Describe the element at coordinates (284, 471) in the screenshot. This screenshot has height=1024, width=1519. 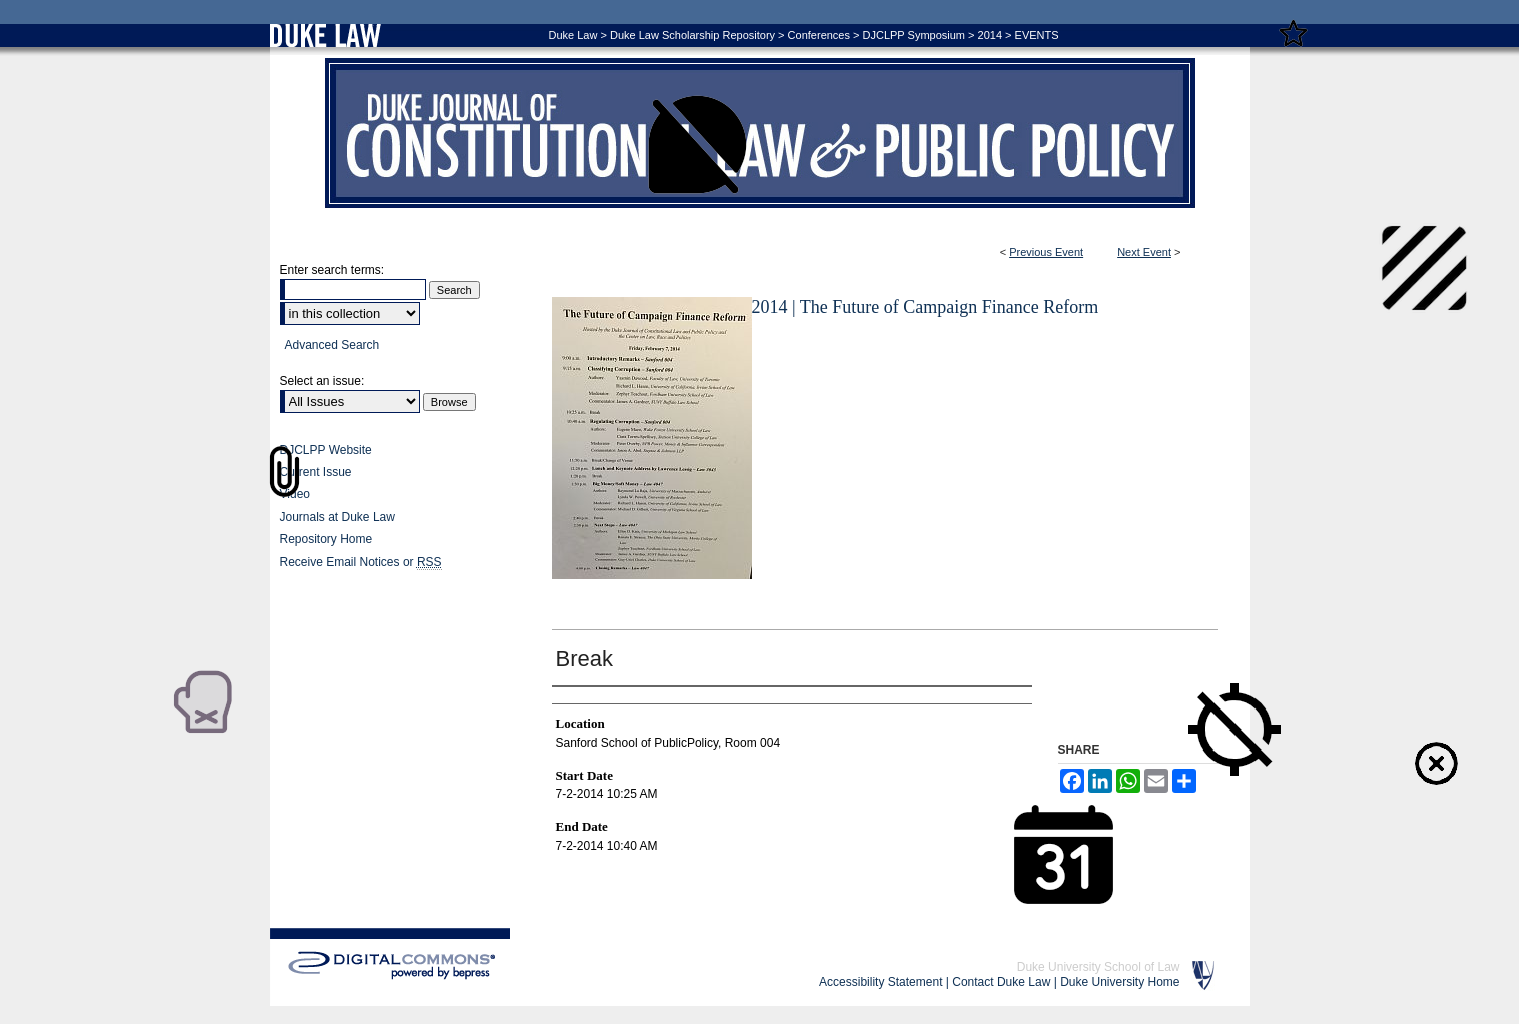
I see `attach a file to your message` at that location.